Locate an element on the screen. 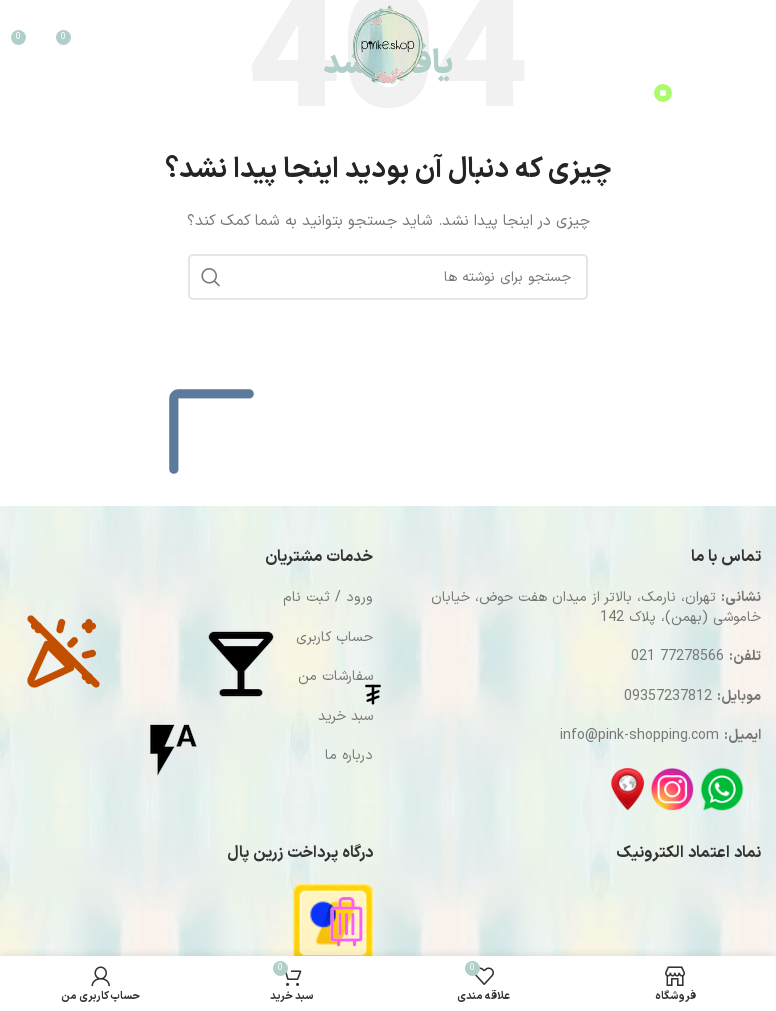 Image resolution: width=776 pixels, height=1011 pixels. stop media playback is located at coordinates (663, 93).